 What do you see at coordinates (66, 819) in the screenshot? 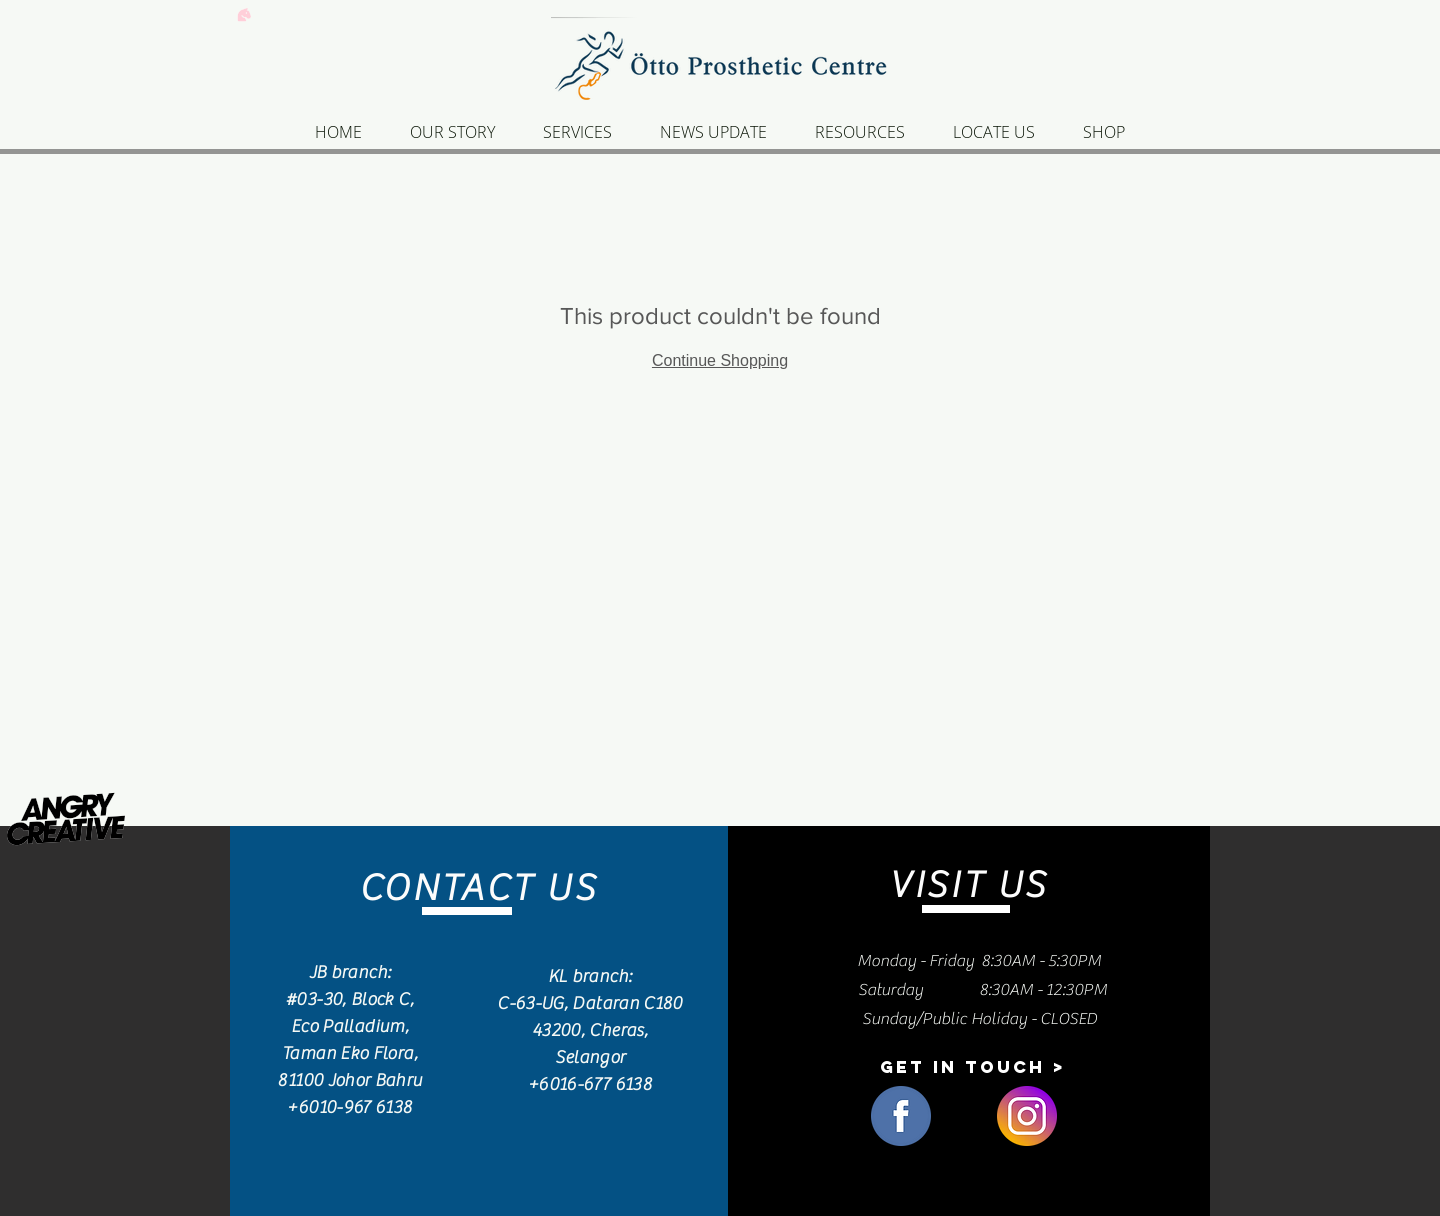
I see `Angry Creative company logo` at bounding box center [66, 819].